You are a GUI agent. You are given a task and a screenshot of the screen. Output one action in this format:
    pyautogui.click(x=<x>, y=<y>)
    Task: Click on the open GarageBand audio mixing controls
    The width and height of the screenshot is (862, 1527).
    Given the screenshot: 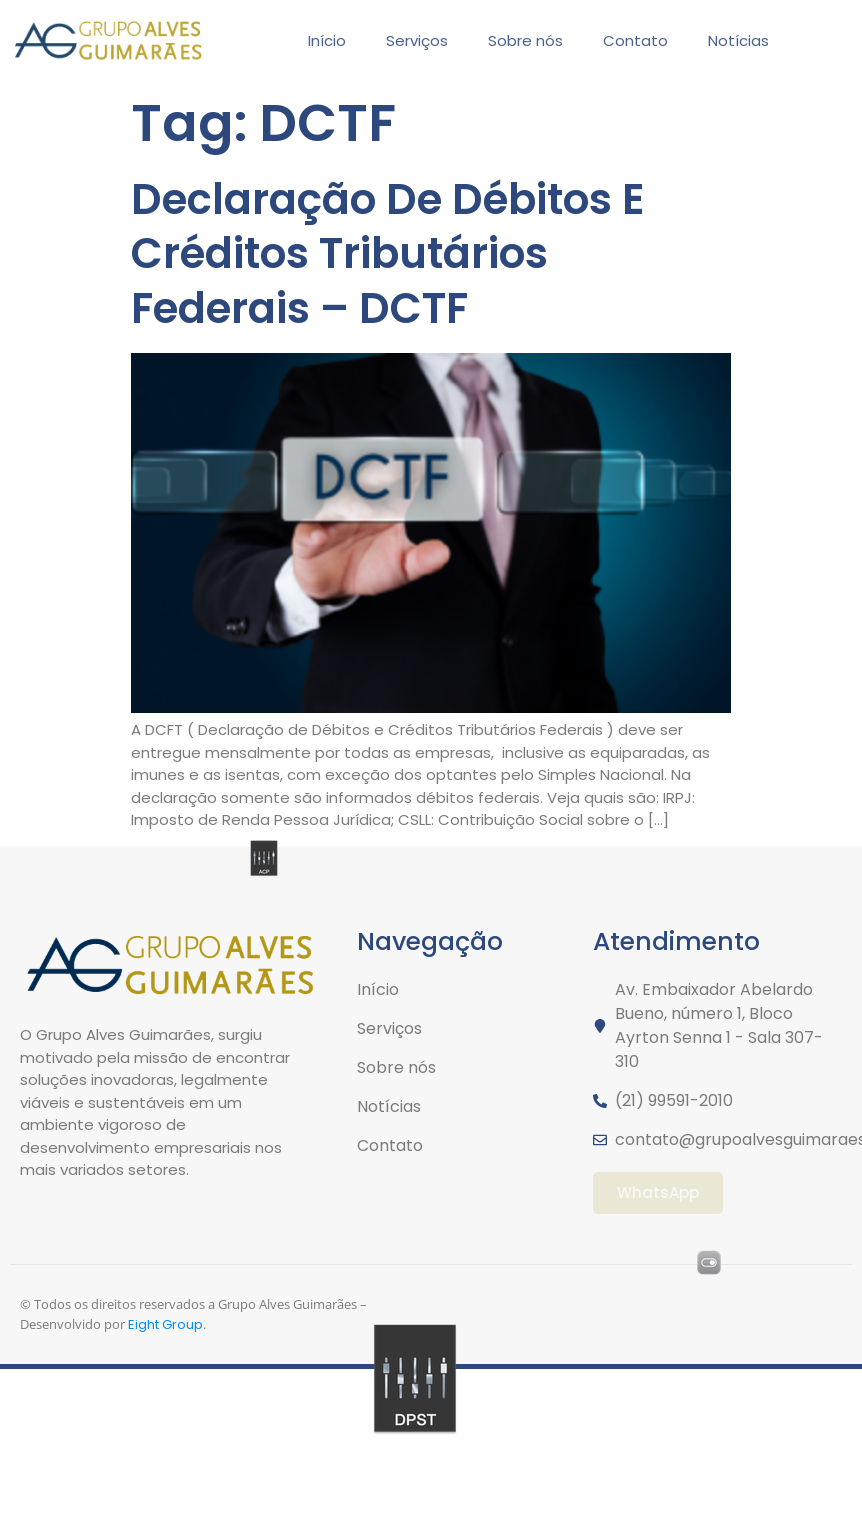 What is the action you would take?
    pyautogui.click(x=415, y=1381)
    